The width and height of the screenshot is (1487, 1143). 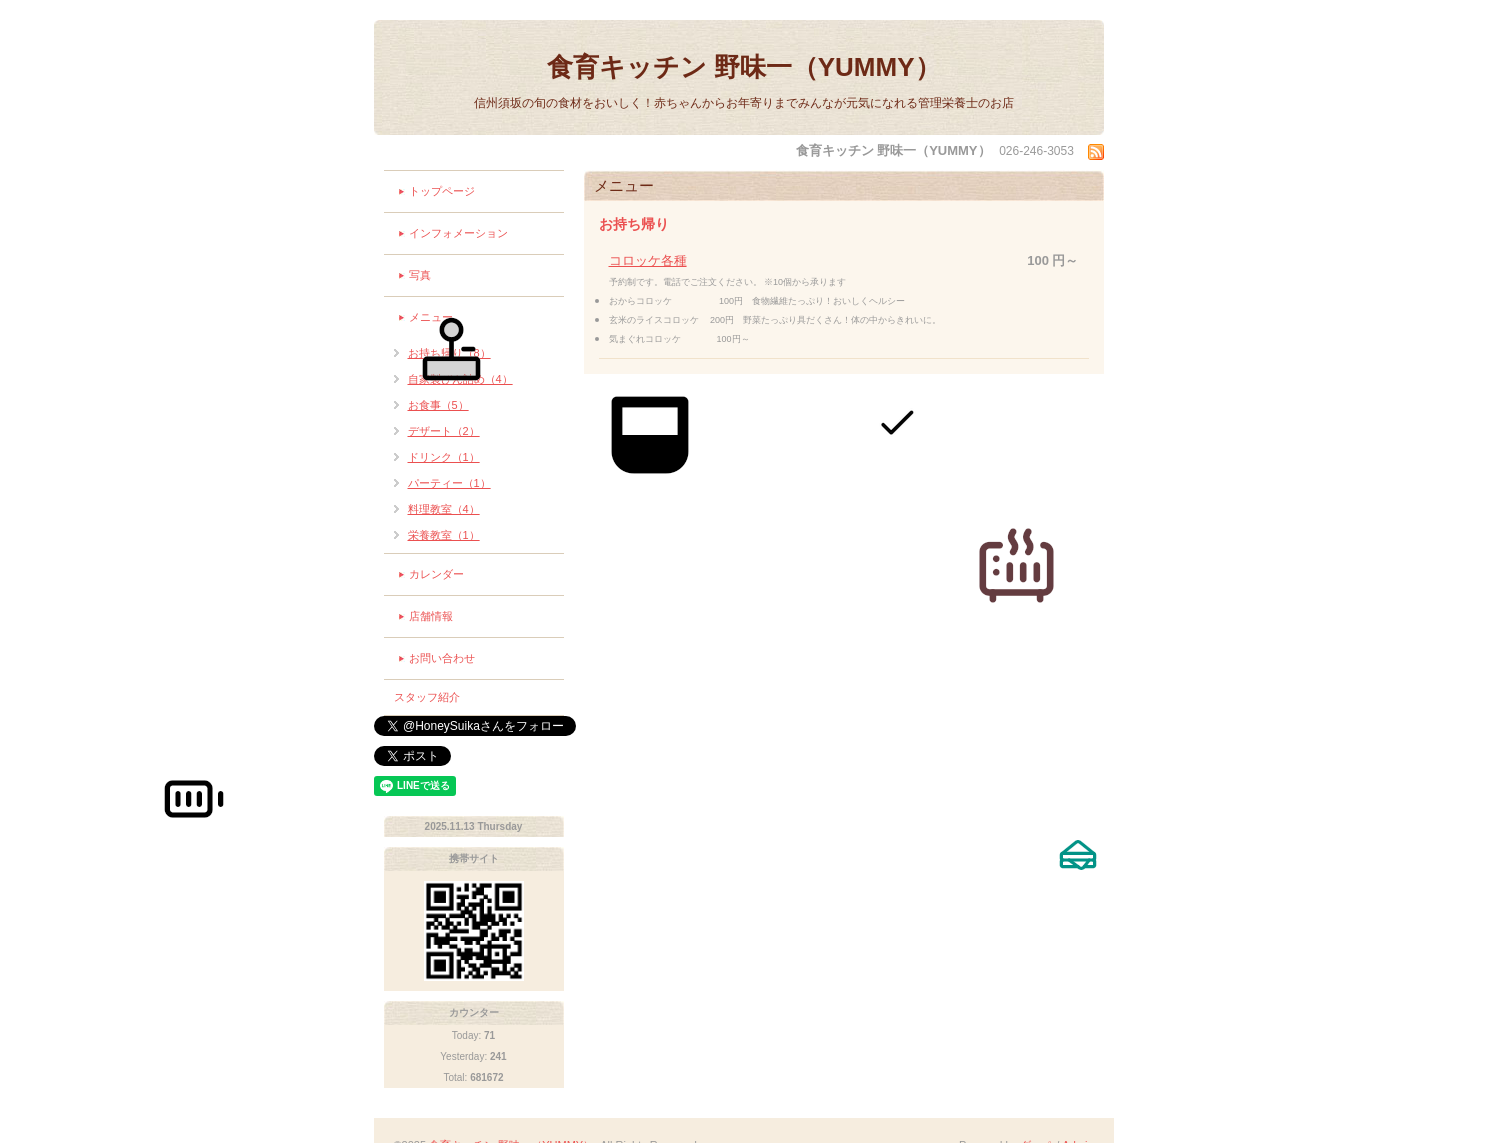 I want to click on adjust heater or heating settings, so click(x=1016, y=565).